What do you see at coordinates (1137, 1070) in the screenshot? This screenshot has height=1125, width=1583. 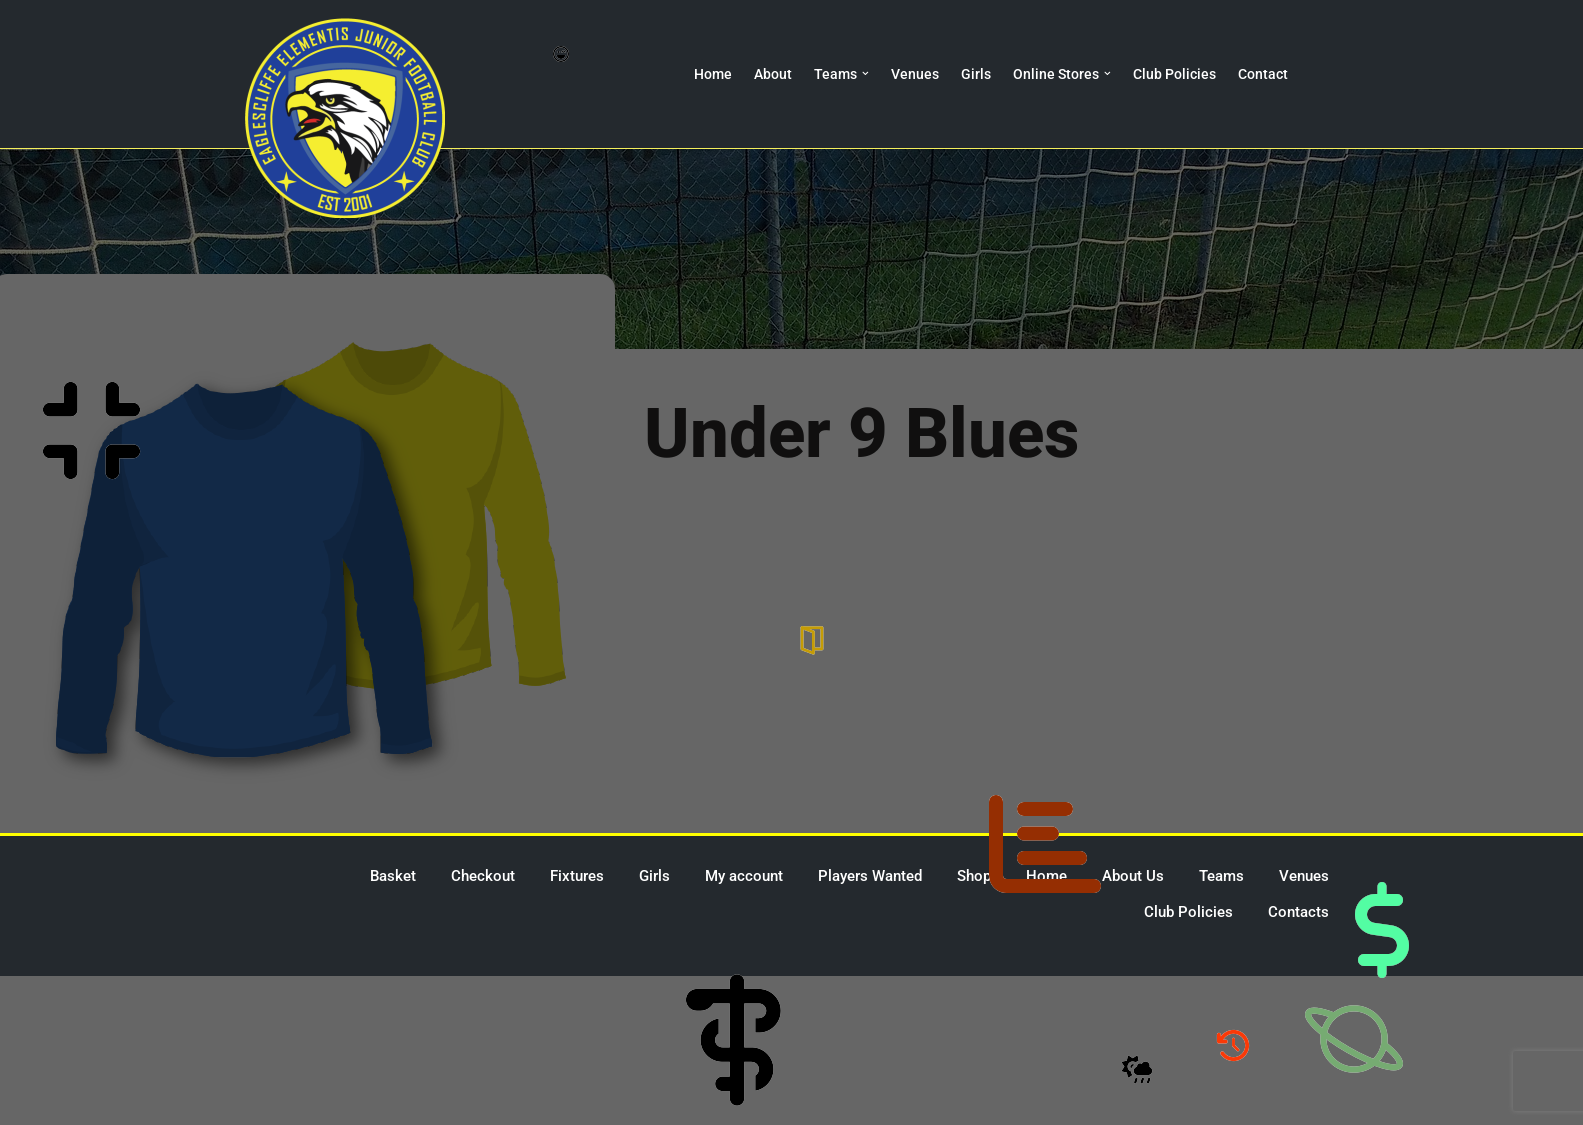 I see `current weather conditions with mixed sun and rain` at bounding box center [1137, 1070].